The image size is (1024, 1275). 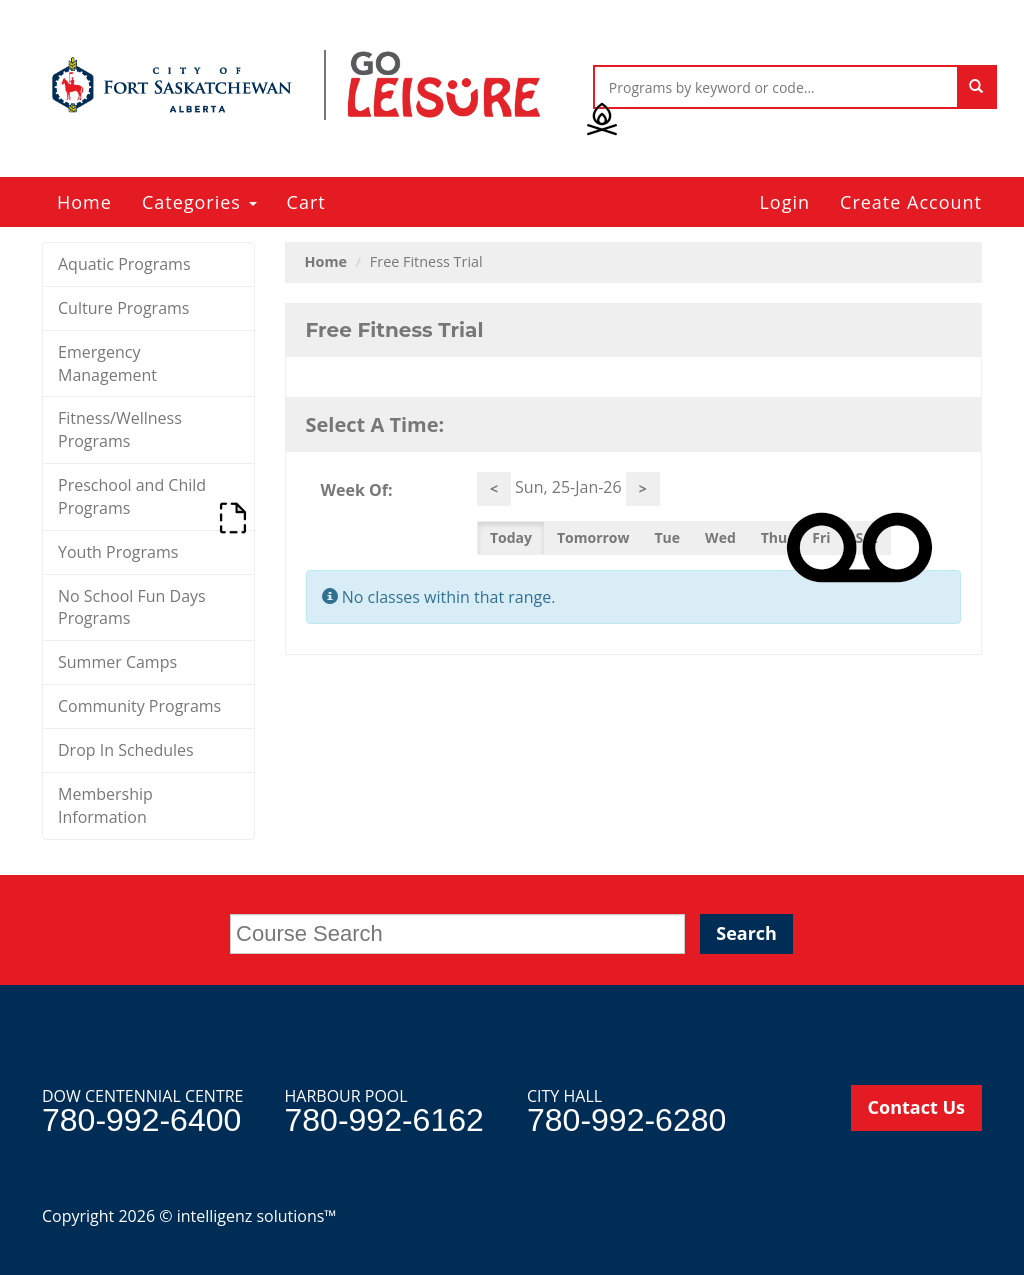 I want to click on indicates a draft or incomplete file, so click(x=233, y=518).